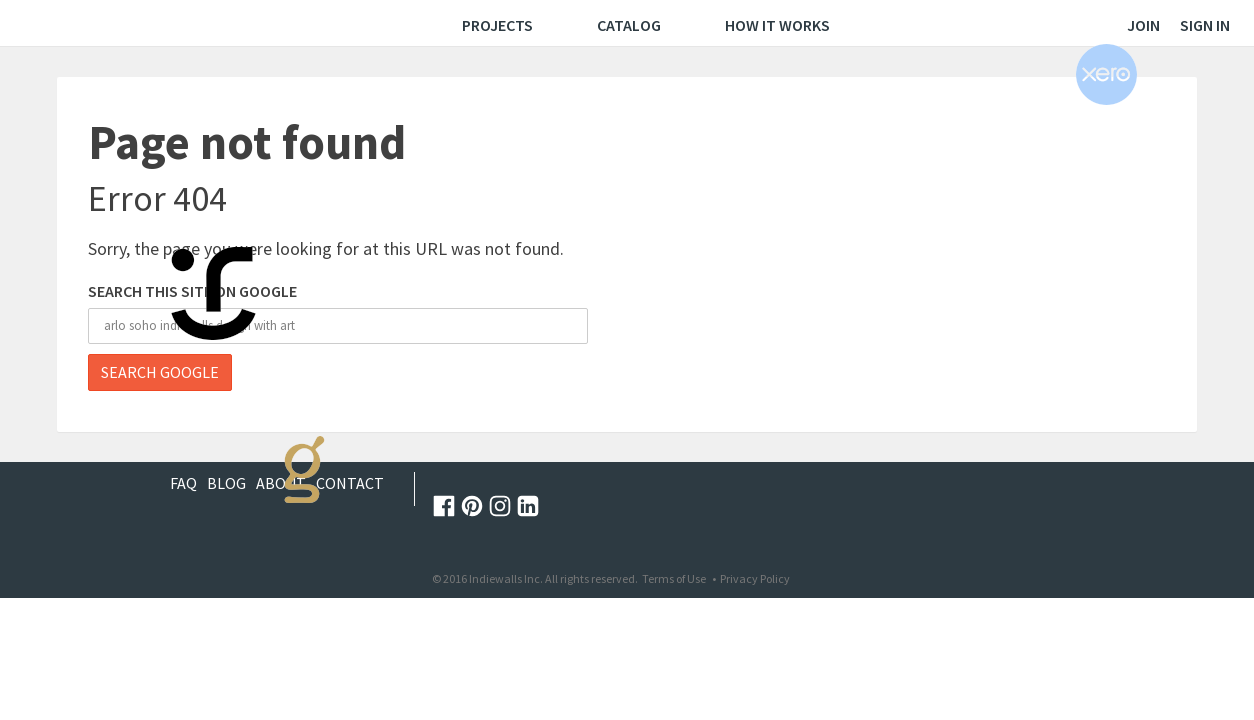 The height and width of the screenshot is (720, 1254). Describe the element at coordinates (1106, 74) in the screenshot. I see `open xero accounting software` at that location.